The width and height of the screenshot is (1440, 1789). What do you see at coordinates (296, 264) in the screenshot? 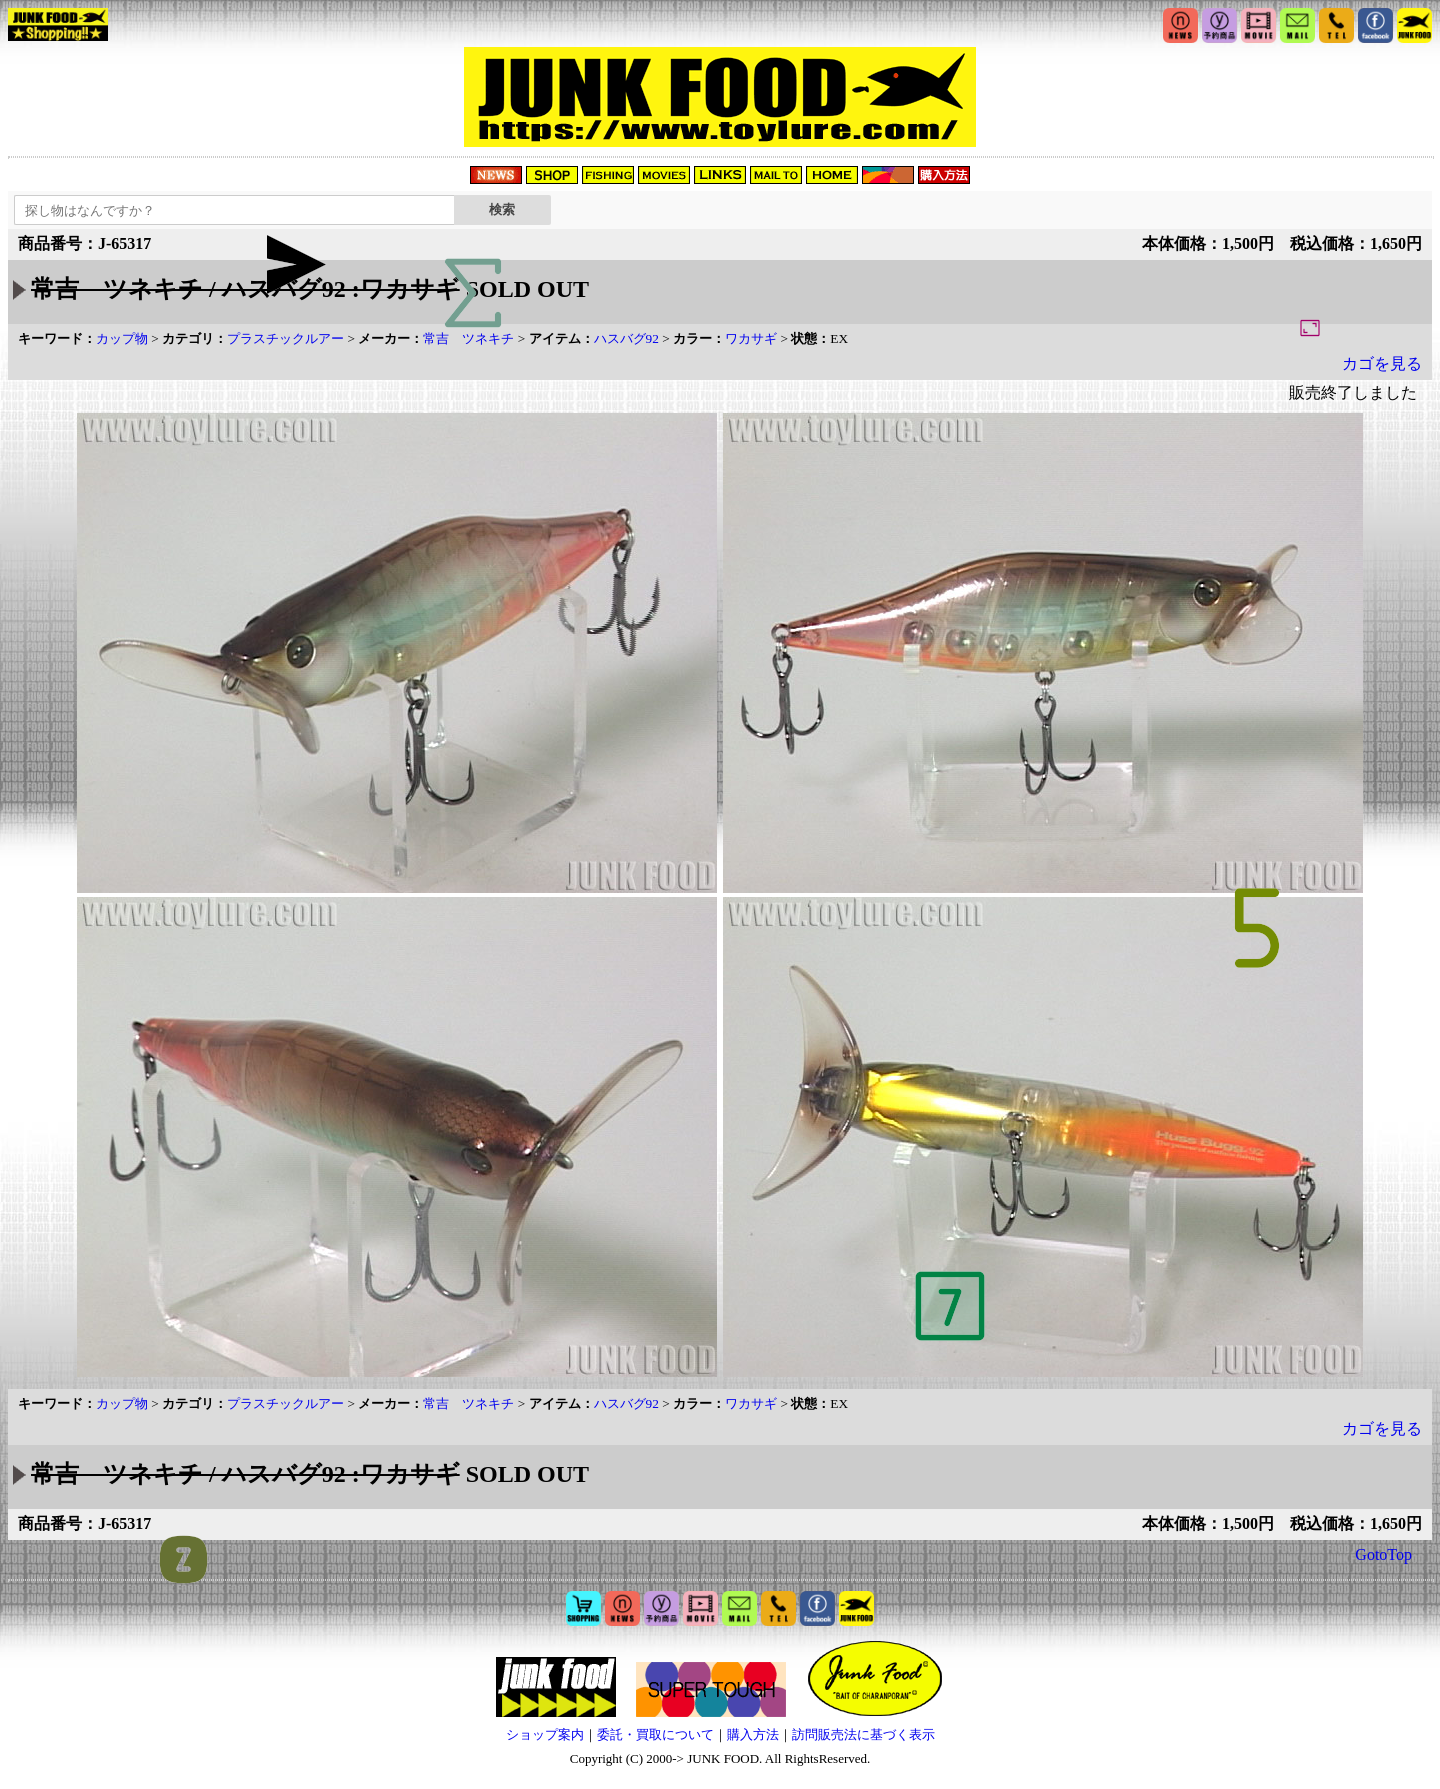
I see `send a message or submit content` at bounding box center [296, 264].